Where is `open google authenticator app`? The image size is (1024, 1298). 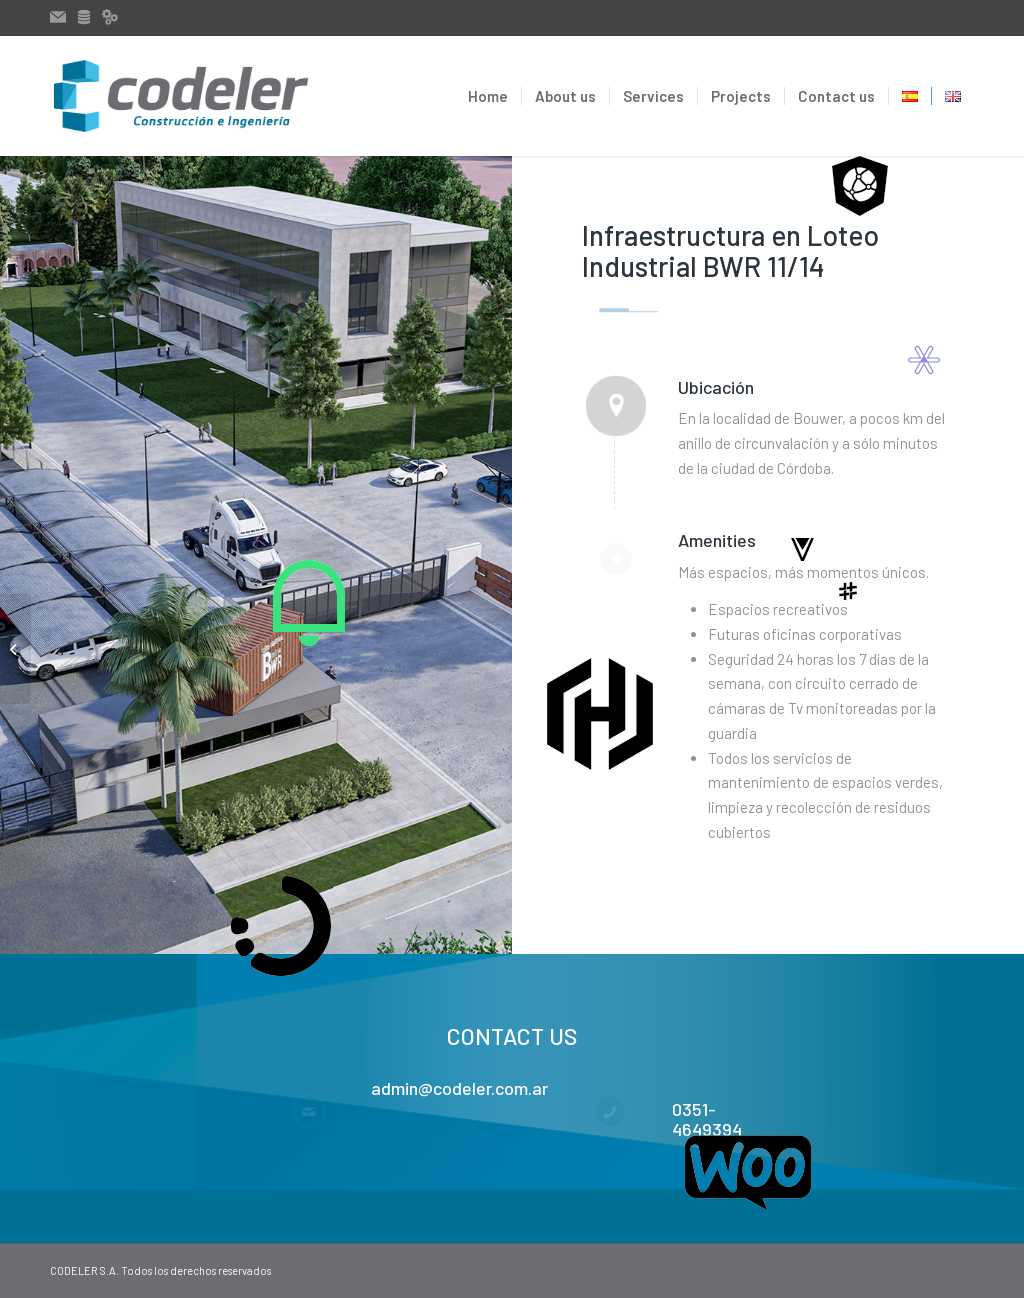
open google authenticator app is located at coordinates (924, 360).